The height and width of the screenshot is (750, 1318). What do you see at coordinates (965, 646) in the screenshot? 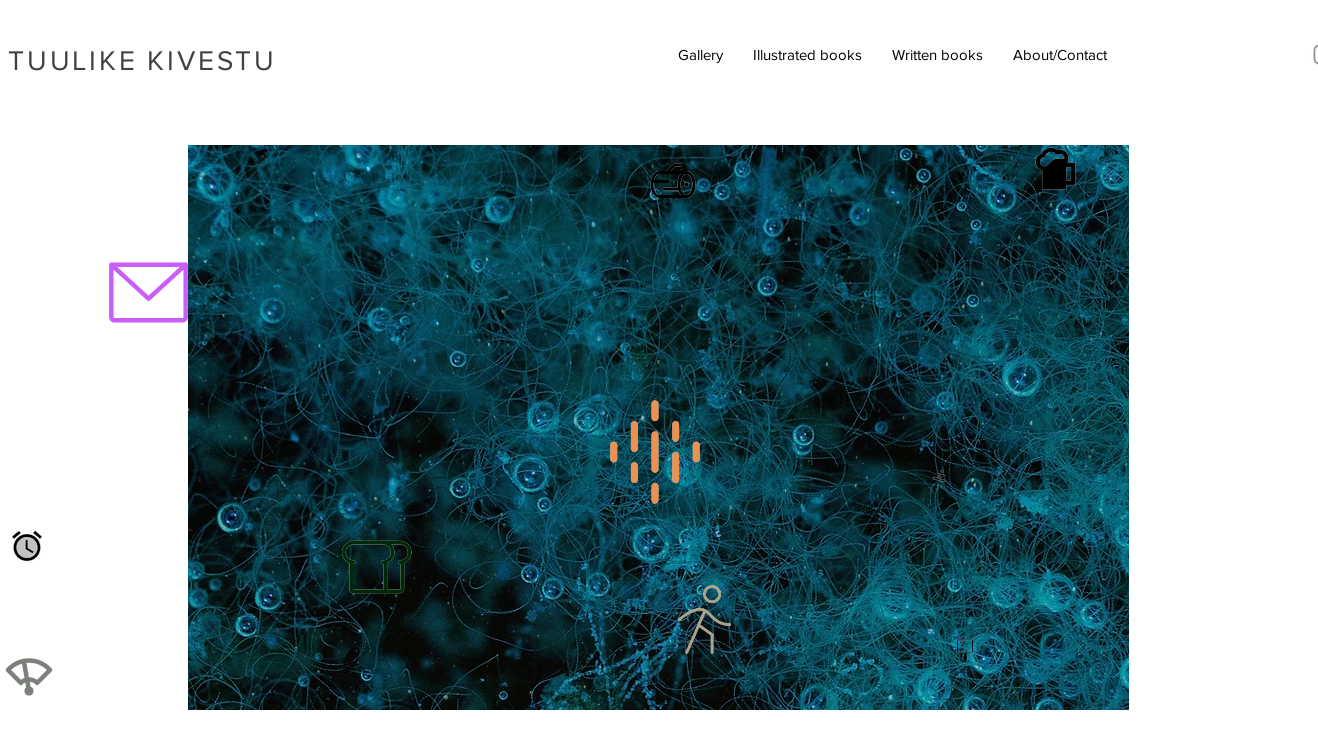
I see `open application window` at bounding box center [965, 646].